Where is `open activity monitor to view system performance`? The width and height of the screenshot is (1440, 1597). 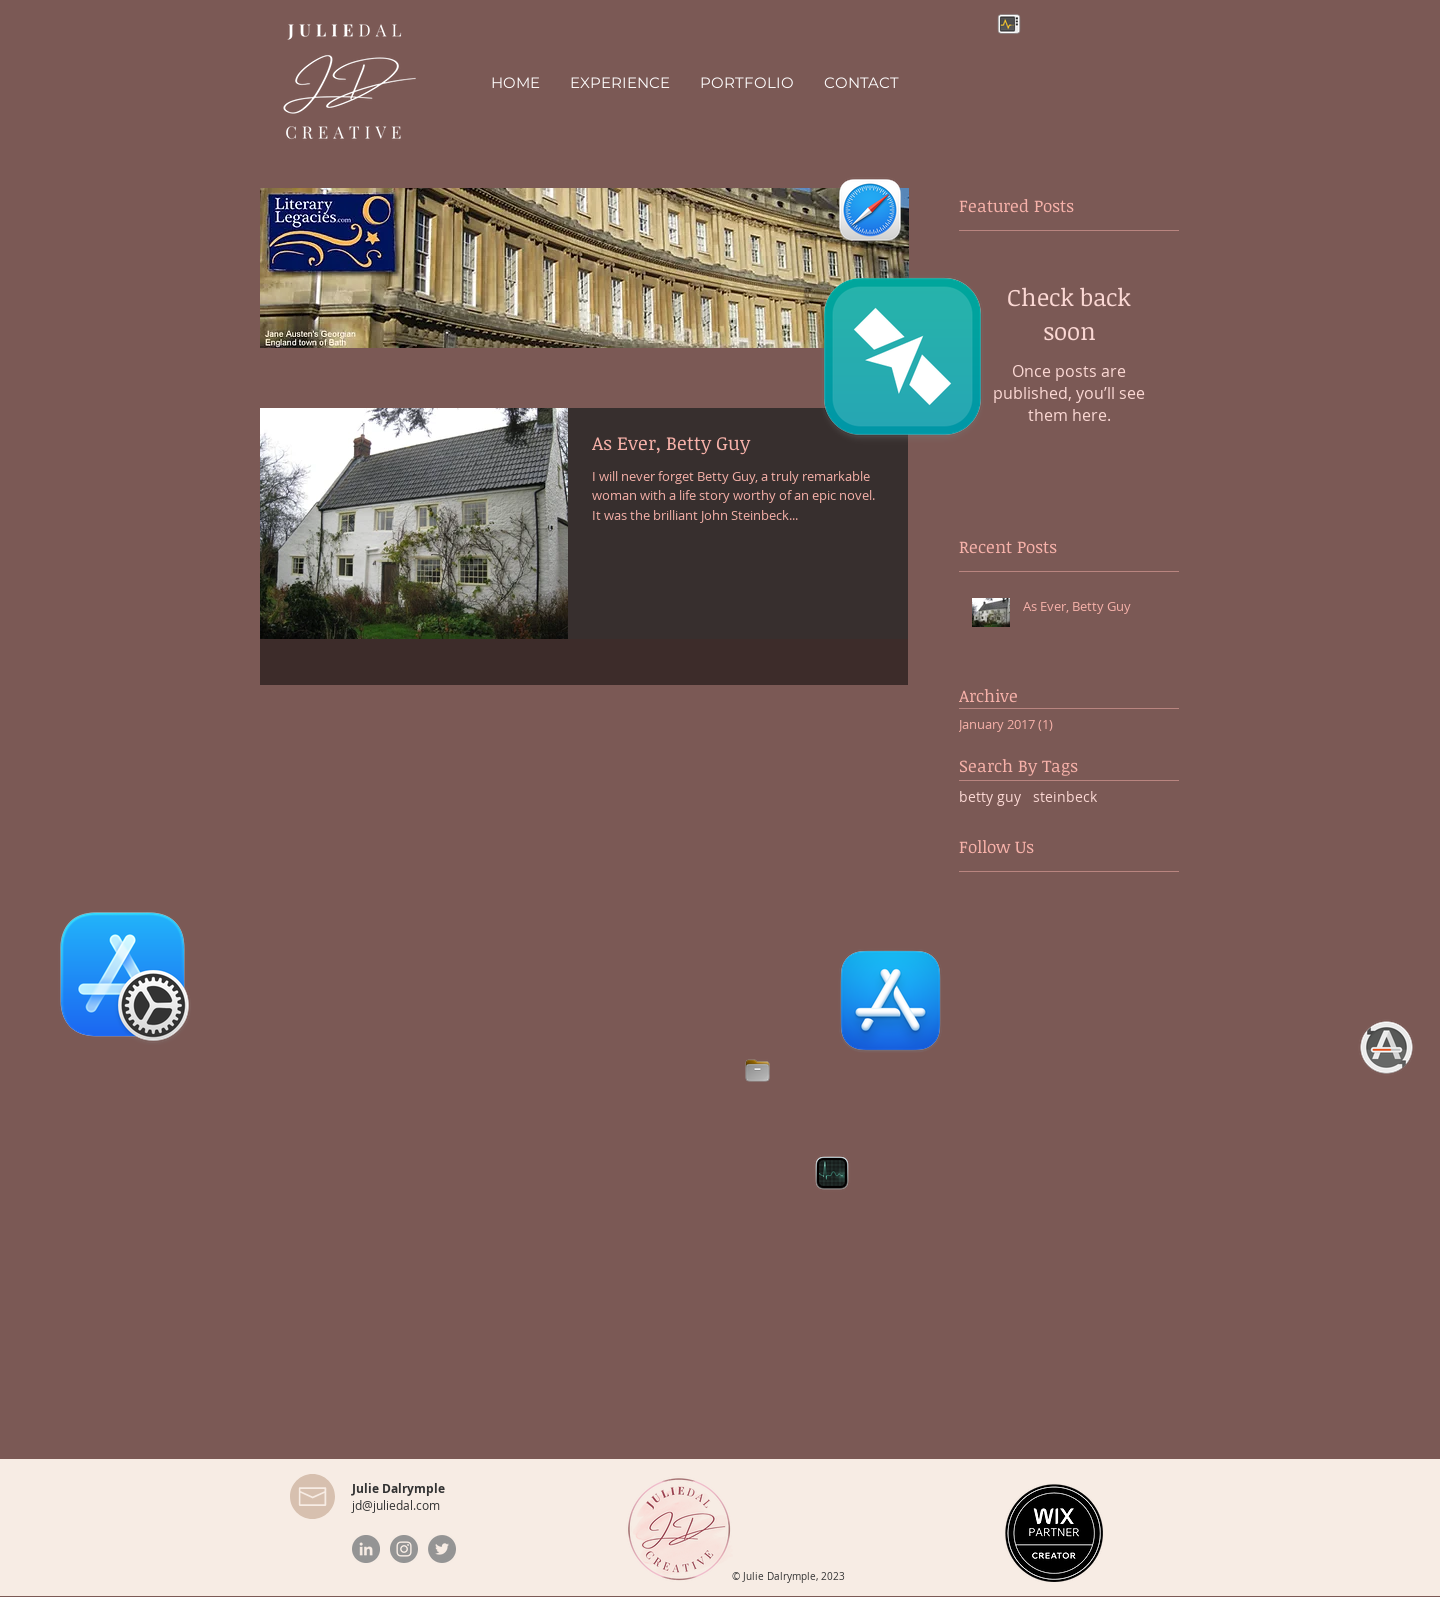 open activity monitor to view system performance is located at coordinates (832, 1173).